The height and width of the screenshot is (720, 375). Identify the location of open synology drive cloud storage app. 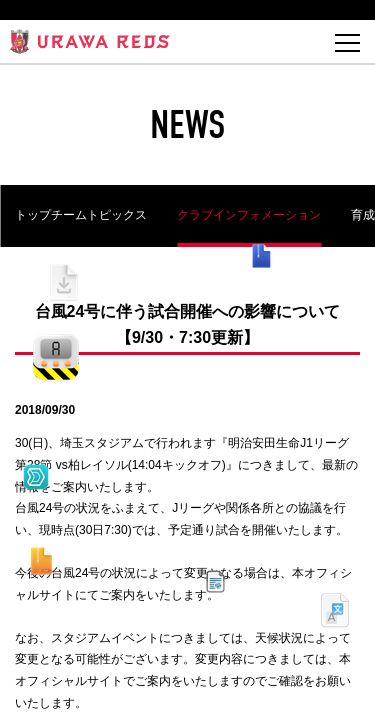
(36, 477).